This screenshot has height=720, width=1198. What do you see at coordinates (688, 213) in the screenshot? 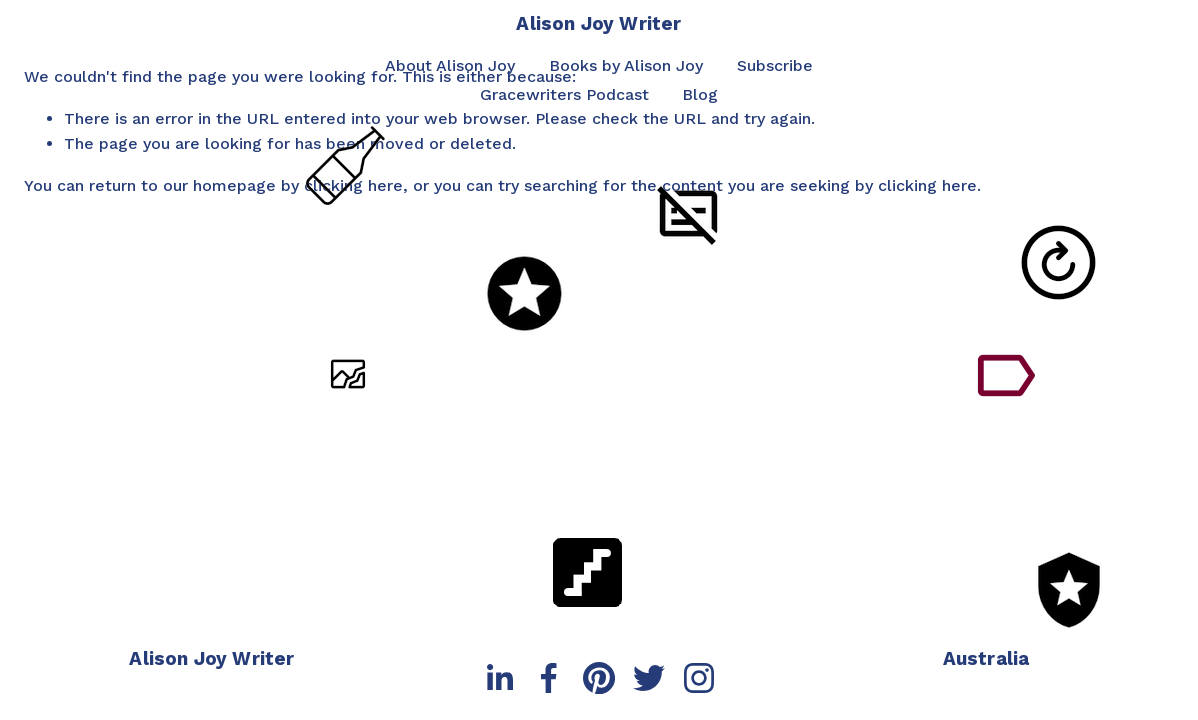
I see `turn off subtitles or closed captions` at bounding box center [688, 213].